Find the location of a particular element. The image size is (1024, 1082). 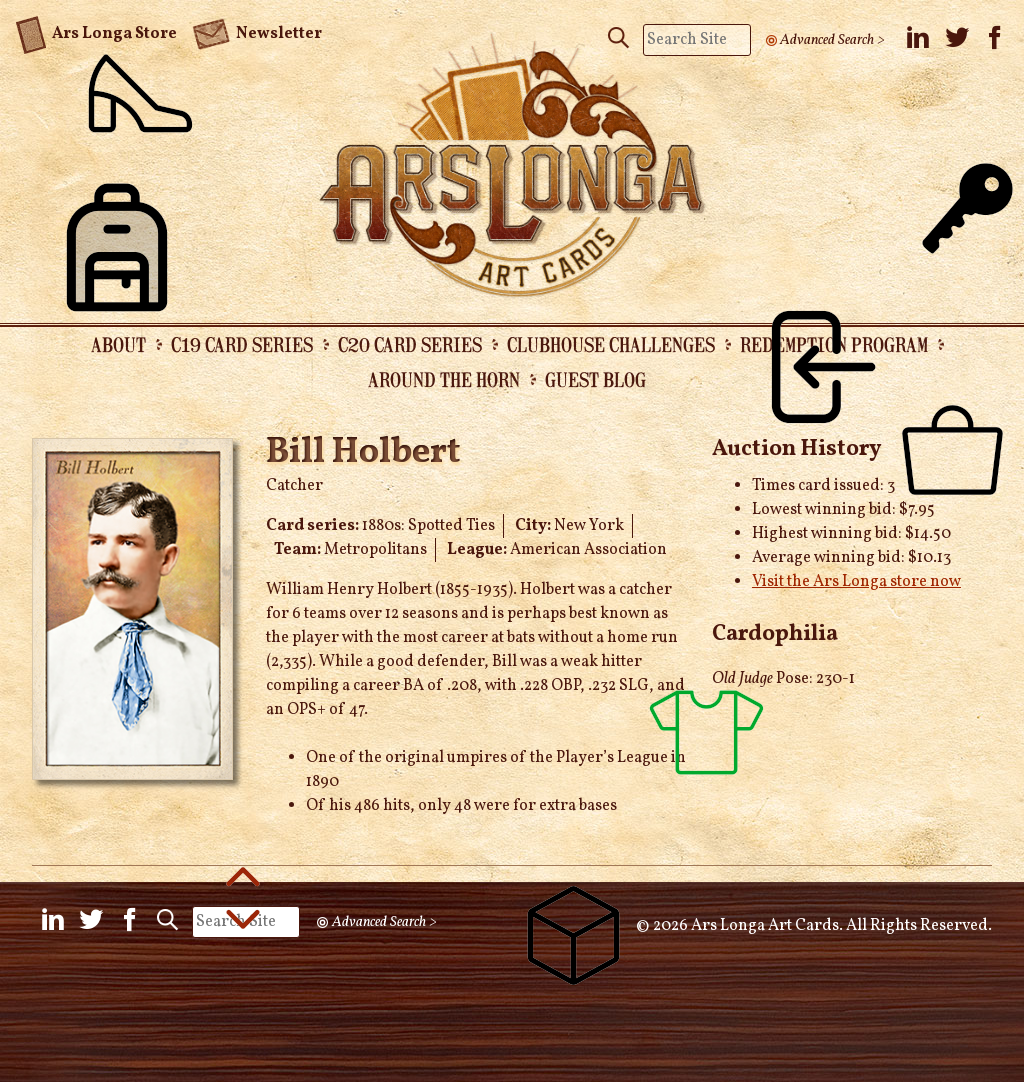

expand or collapse a dropdown menu is located at coordinates (243, 898).